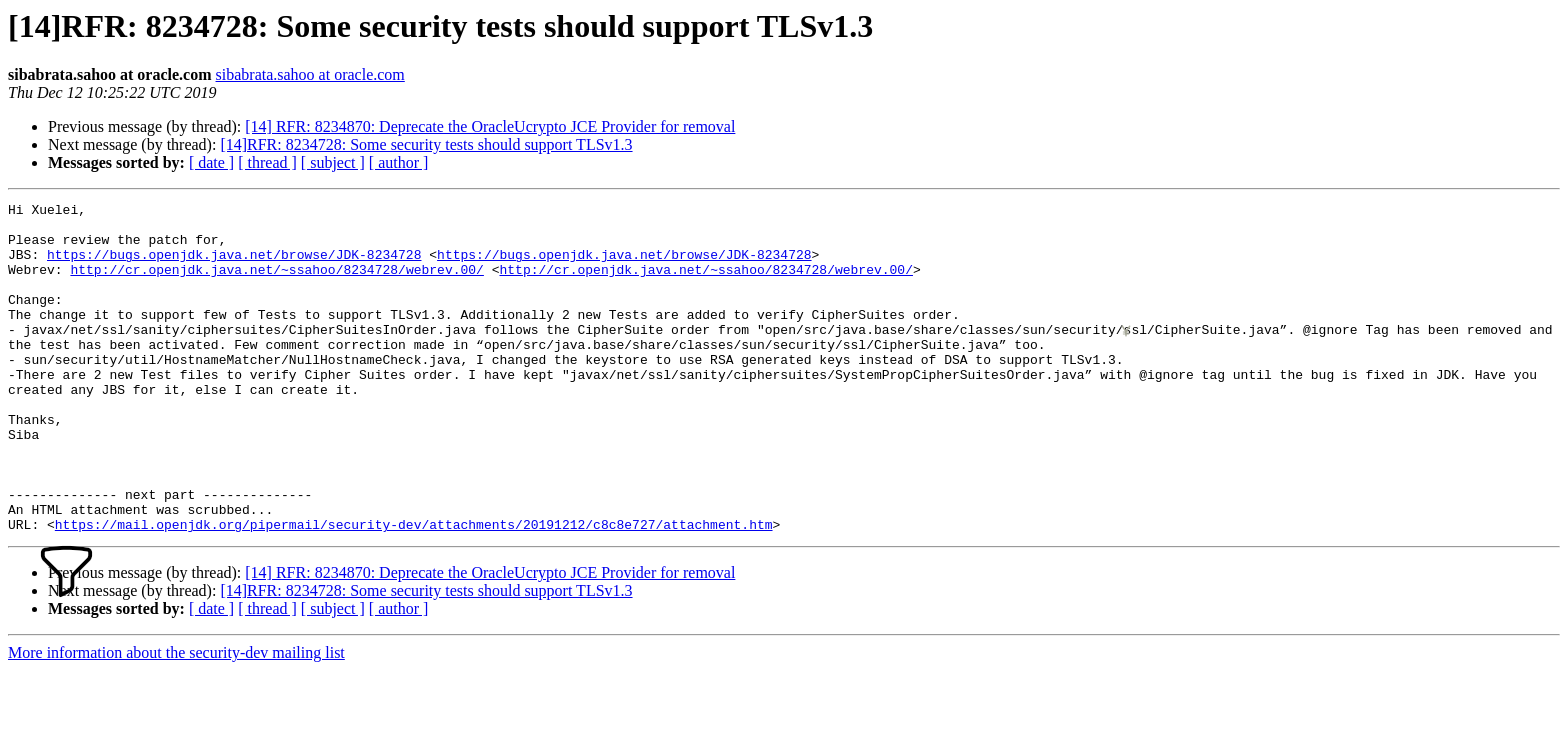  What do you see at coordinates (1126, 331) in the screenshot?
I see `view prices in japanese yen` at bounding box center [1126, 331].